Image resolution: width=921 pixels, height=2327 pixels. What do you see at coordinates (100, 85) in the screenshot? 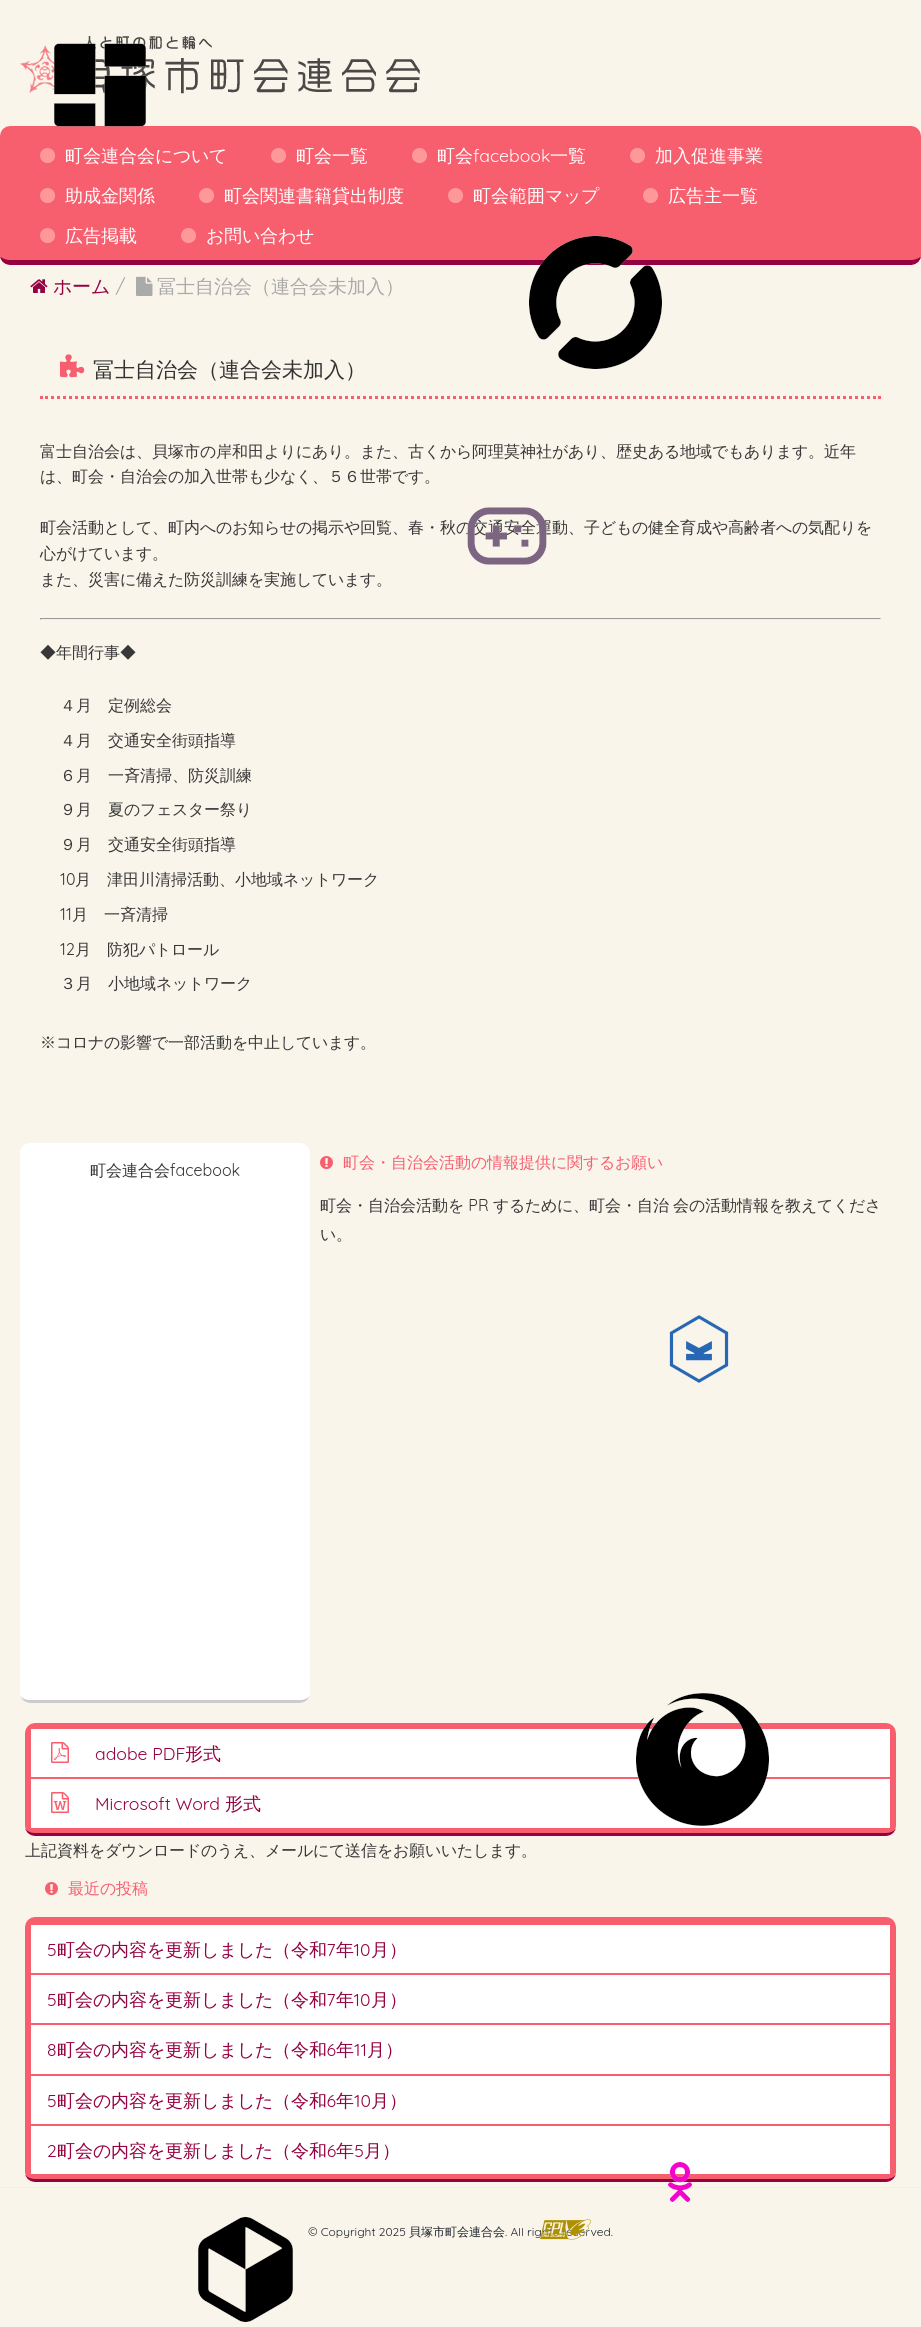
I see `switch to masonry grid view` at bounding box center [100, 85].